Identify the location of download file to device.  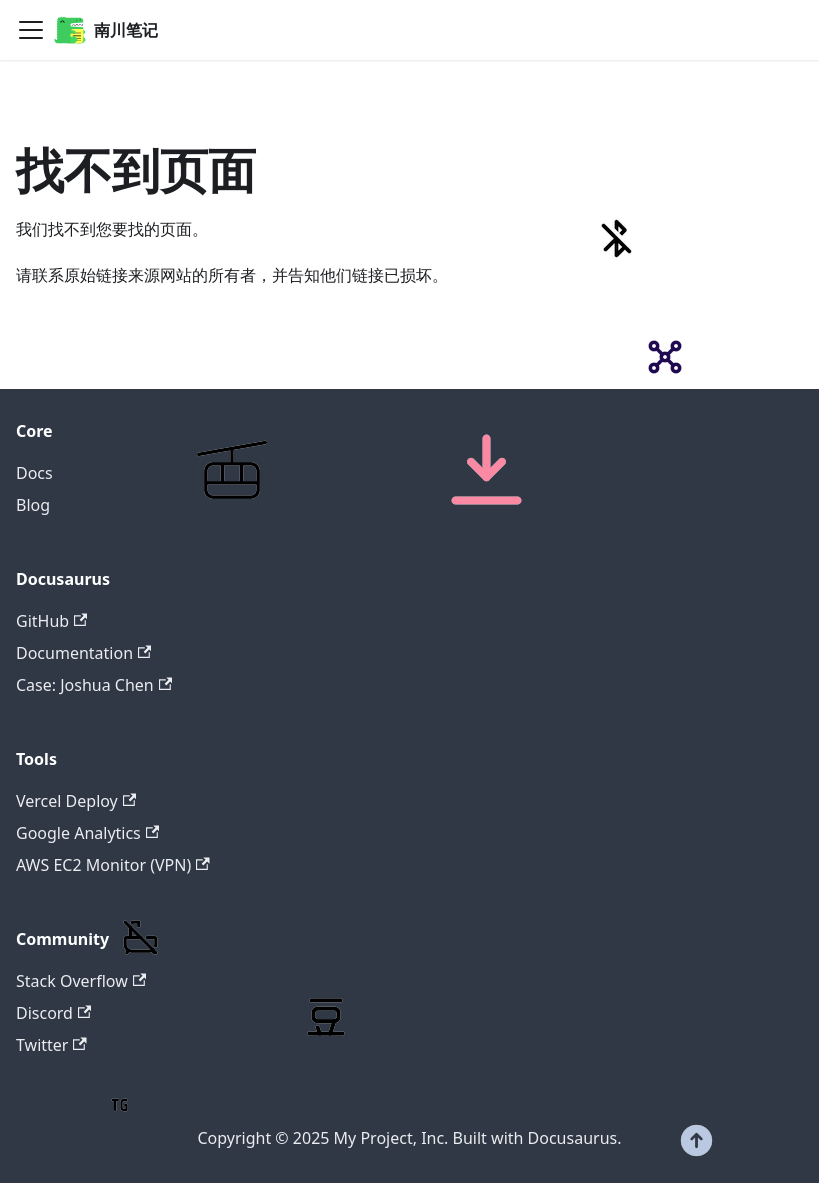
(486, 469).